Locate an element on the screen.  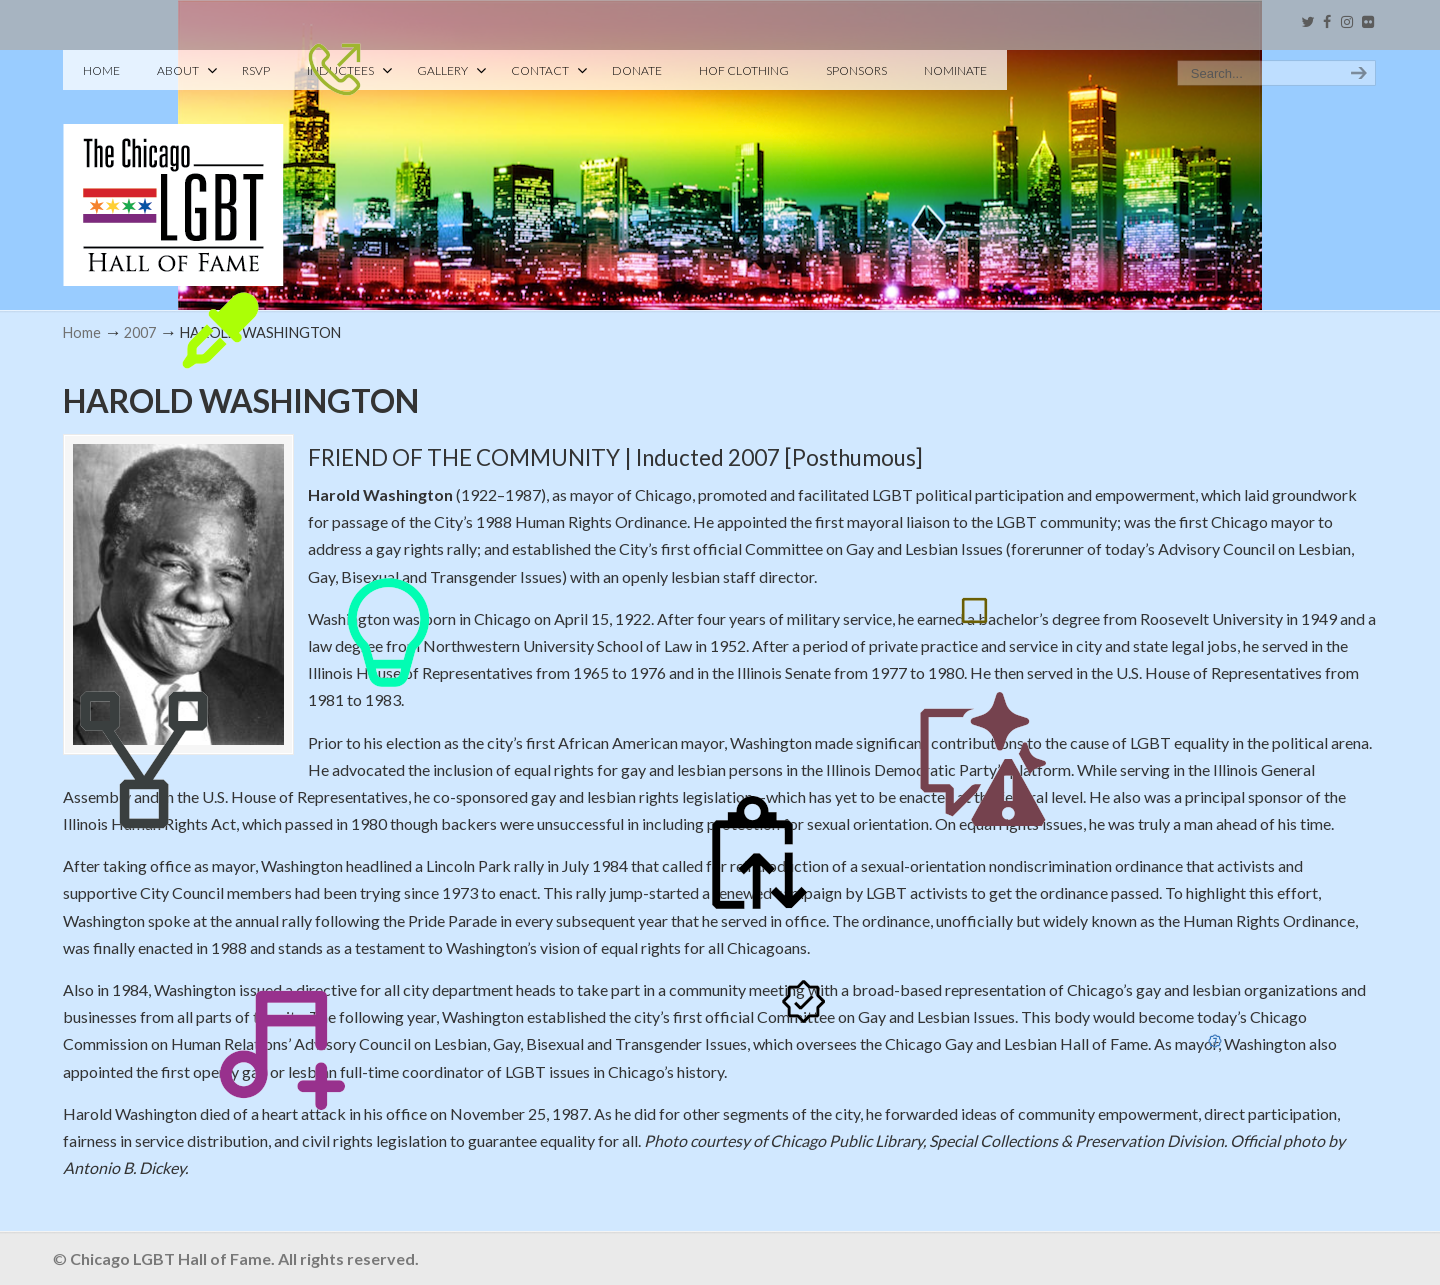
indicates a verified or authenticated account is located at coordinates (803, 1001).